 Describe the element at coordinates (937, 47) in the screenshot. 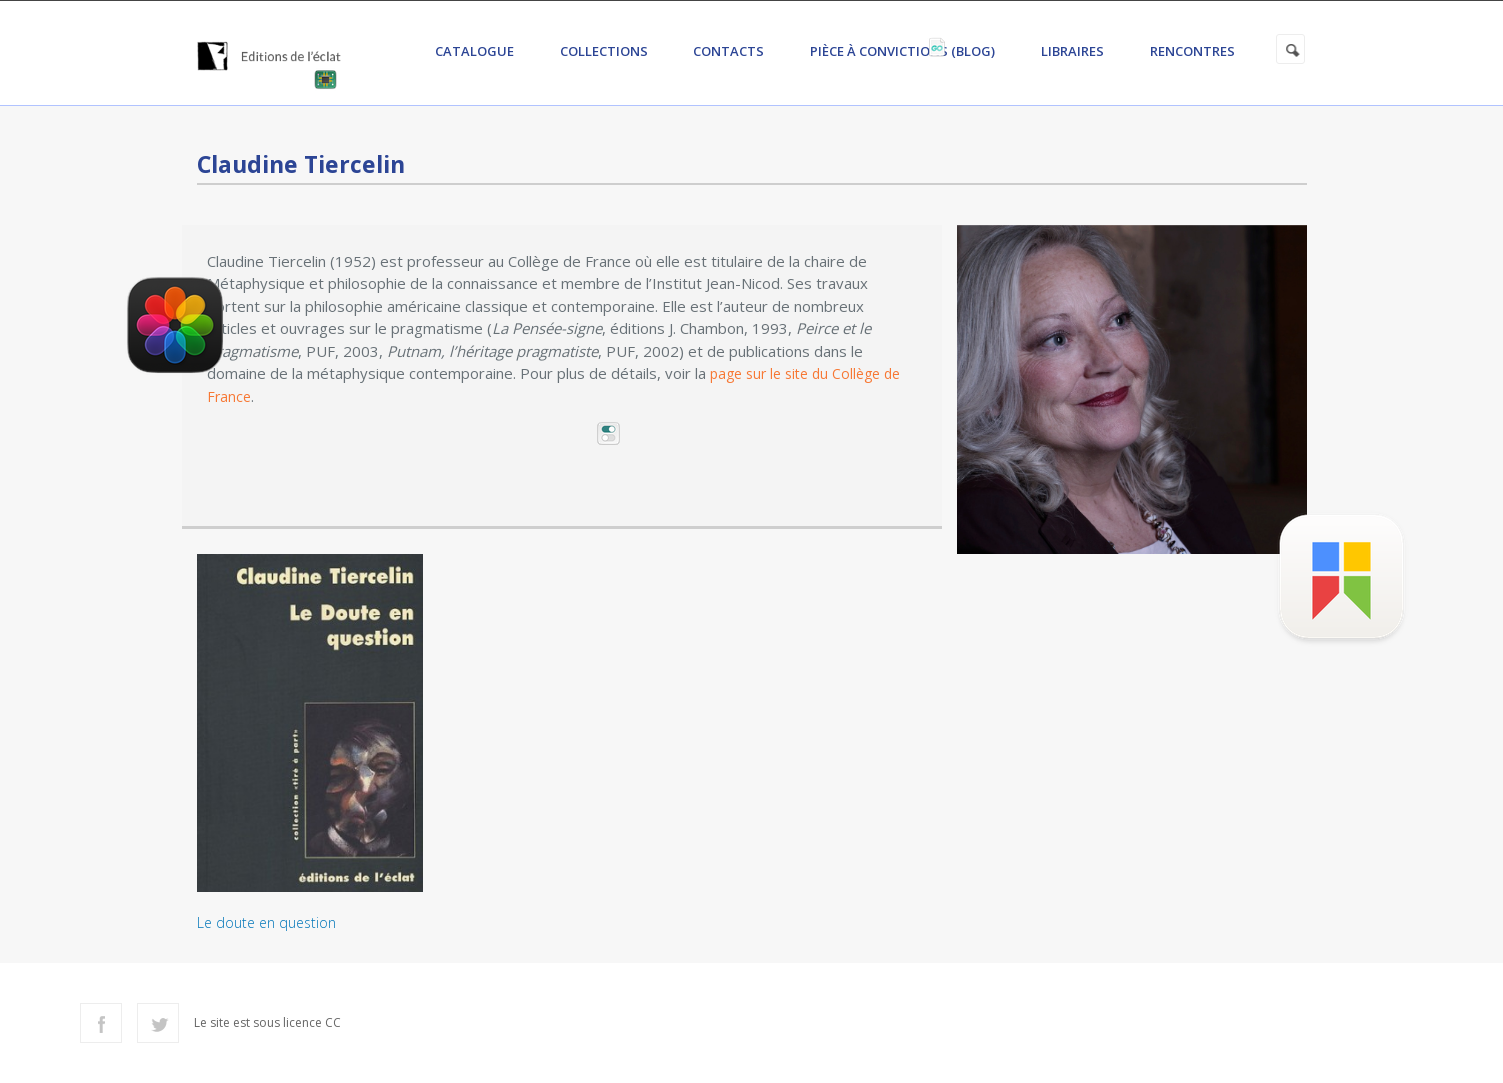

I see `a go programming language source file` at that location.